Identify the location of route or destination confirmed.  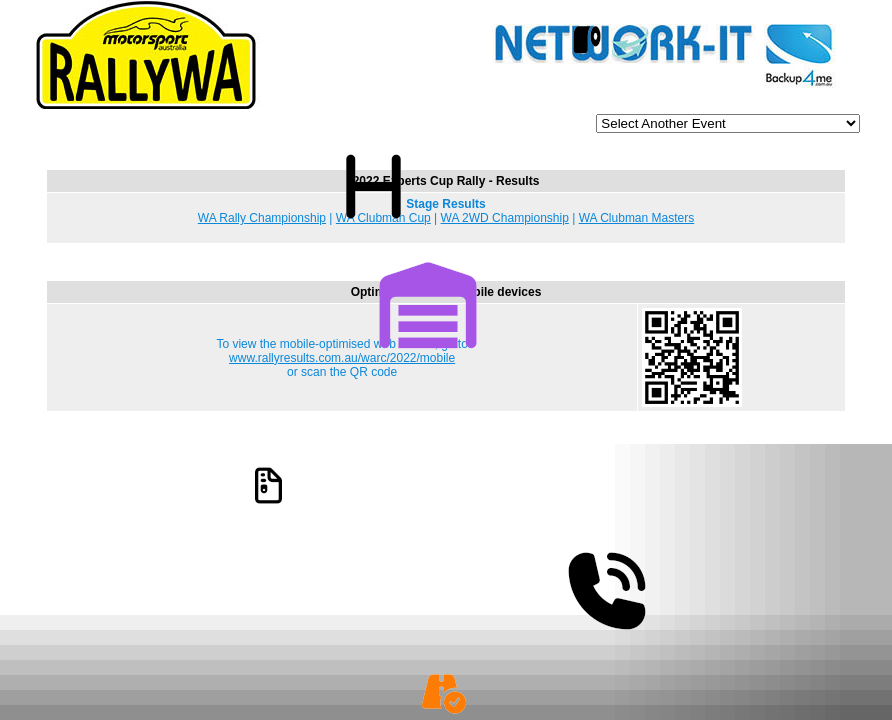
(441, 691).